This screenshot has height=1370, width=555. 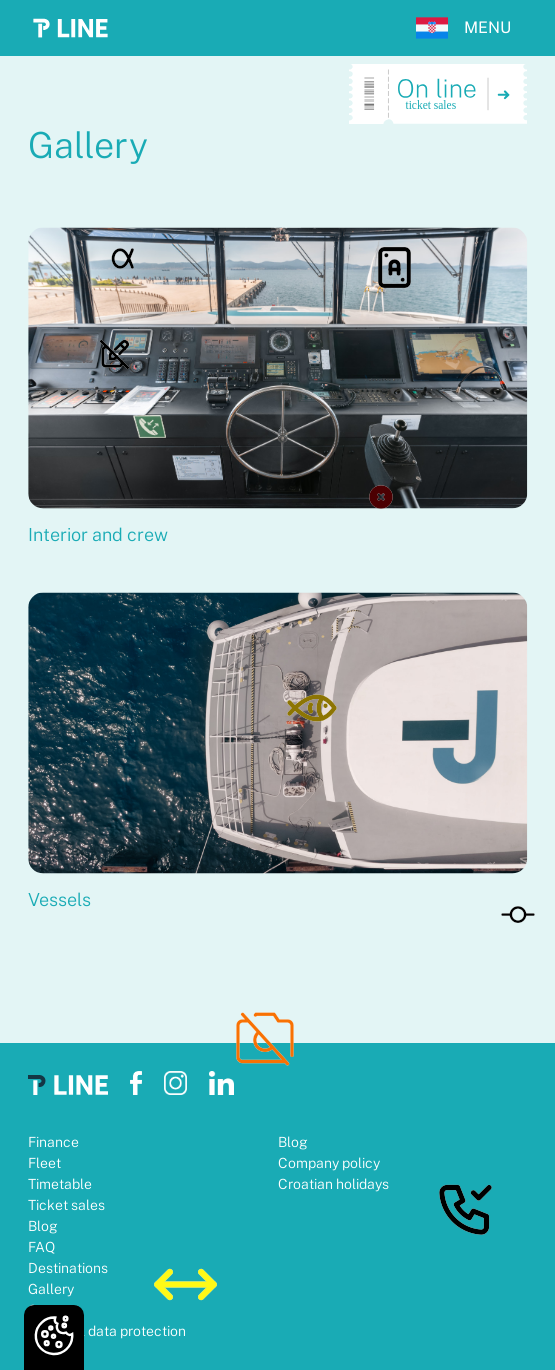 What do you see at coordinates (123, 258) in the screenshot?
I see `indicates alpha version or early release software` at bounding box center [123, 258].